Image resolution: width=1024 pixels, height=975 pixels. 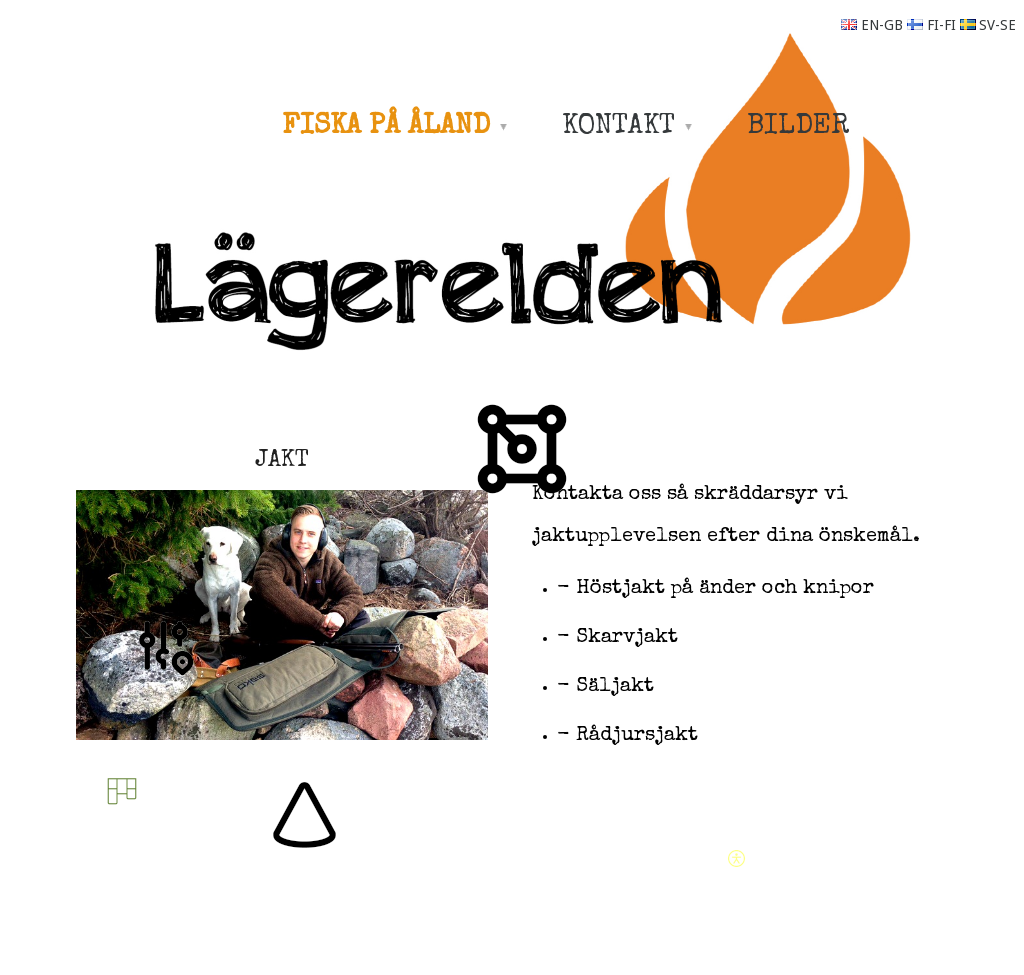 What do you see at coordinates (304, 816) in the screenshot?
I see `indicates 3D or shape tools` at bounding box center [304, 816].